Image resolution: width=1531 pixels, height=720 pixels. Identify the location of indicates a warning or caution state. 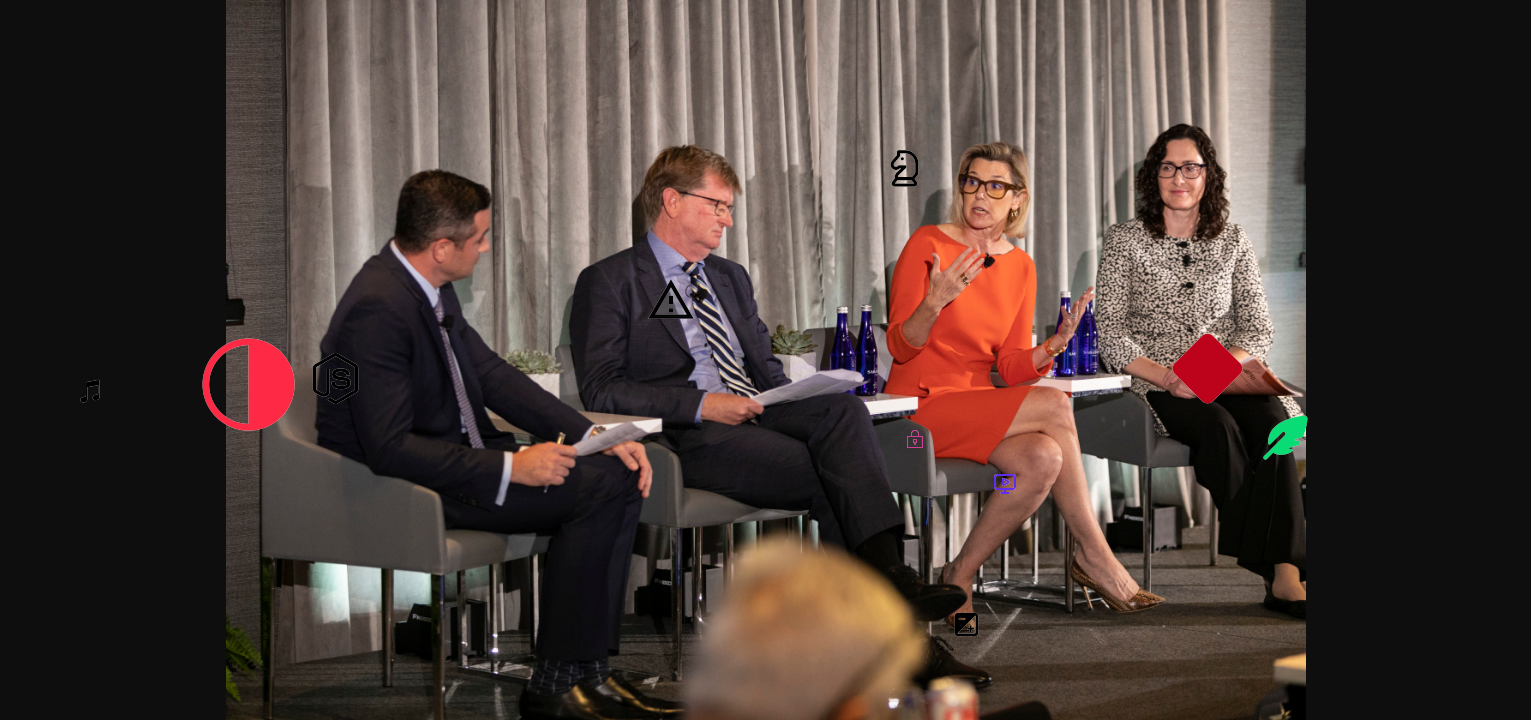
(671, 300).